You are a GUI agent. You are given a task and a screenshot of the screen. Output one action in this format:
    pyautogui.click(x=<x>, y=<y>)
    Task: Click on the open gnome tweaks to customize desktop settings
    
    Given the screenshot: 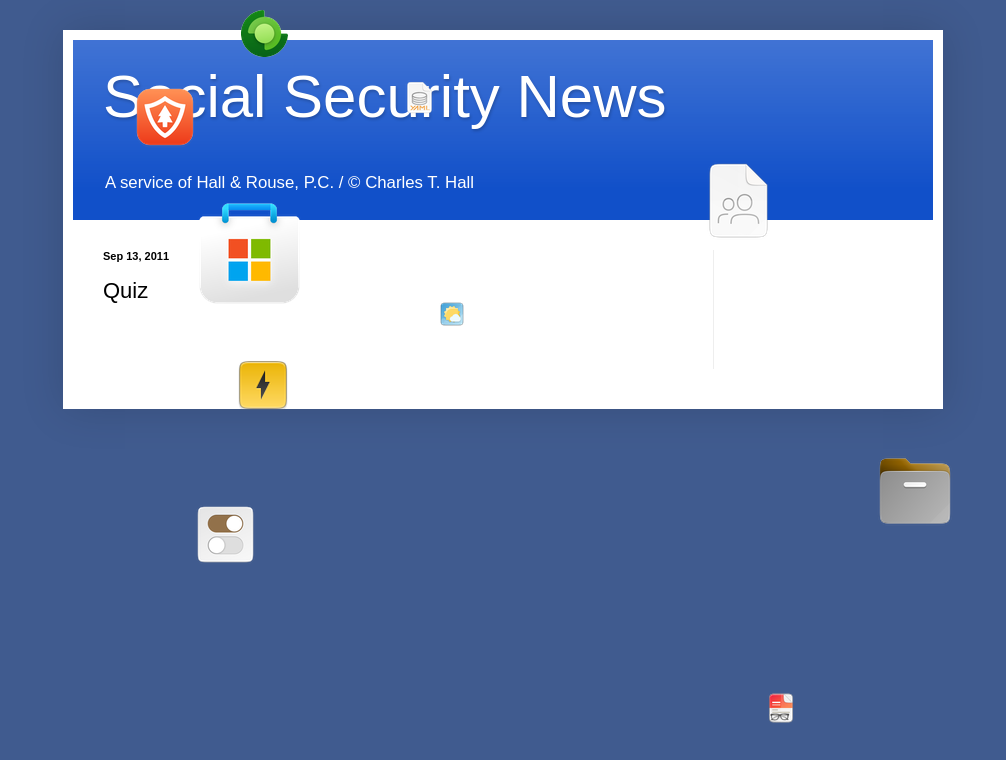 What is the action you would take?
    pyautogui.click(x=225, y=534)
    